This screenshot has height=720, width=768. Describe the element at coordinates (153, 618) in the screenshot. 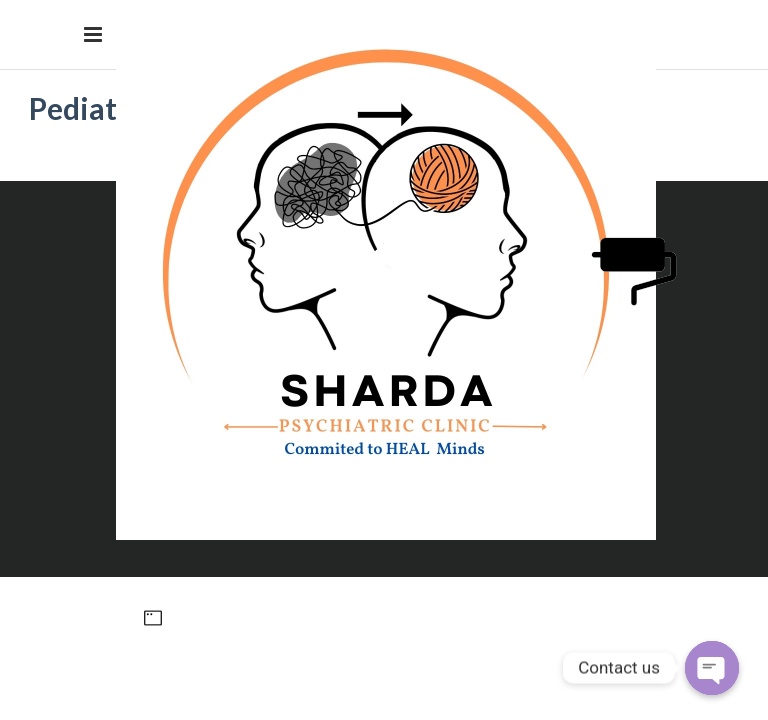

I see `open a new application window` at that location.